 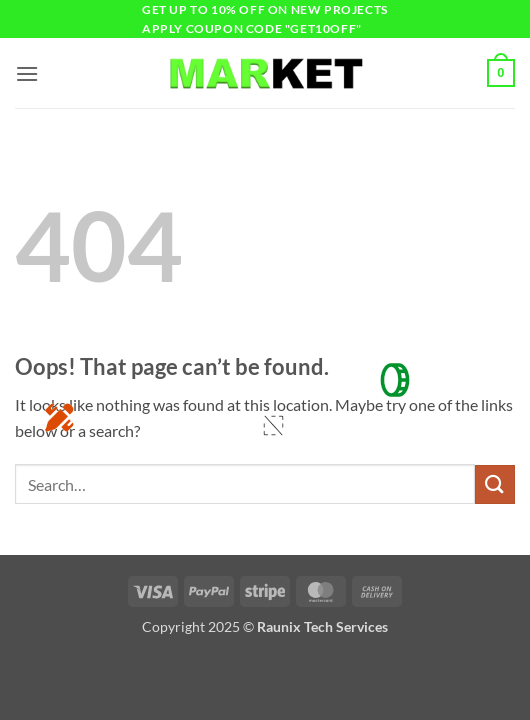 I want to click on deselect or clear current selection, so click(x=273, y=425).